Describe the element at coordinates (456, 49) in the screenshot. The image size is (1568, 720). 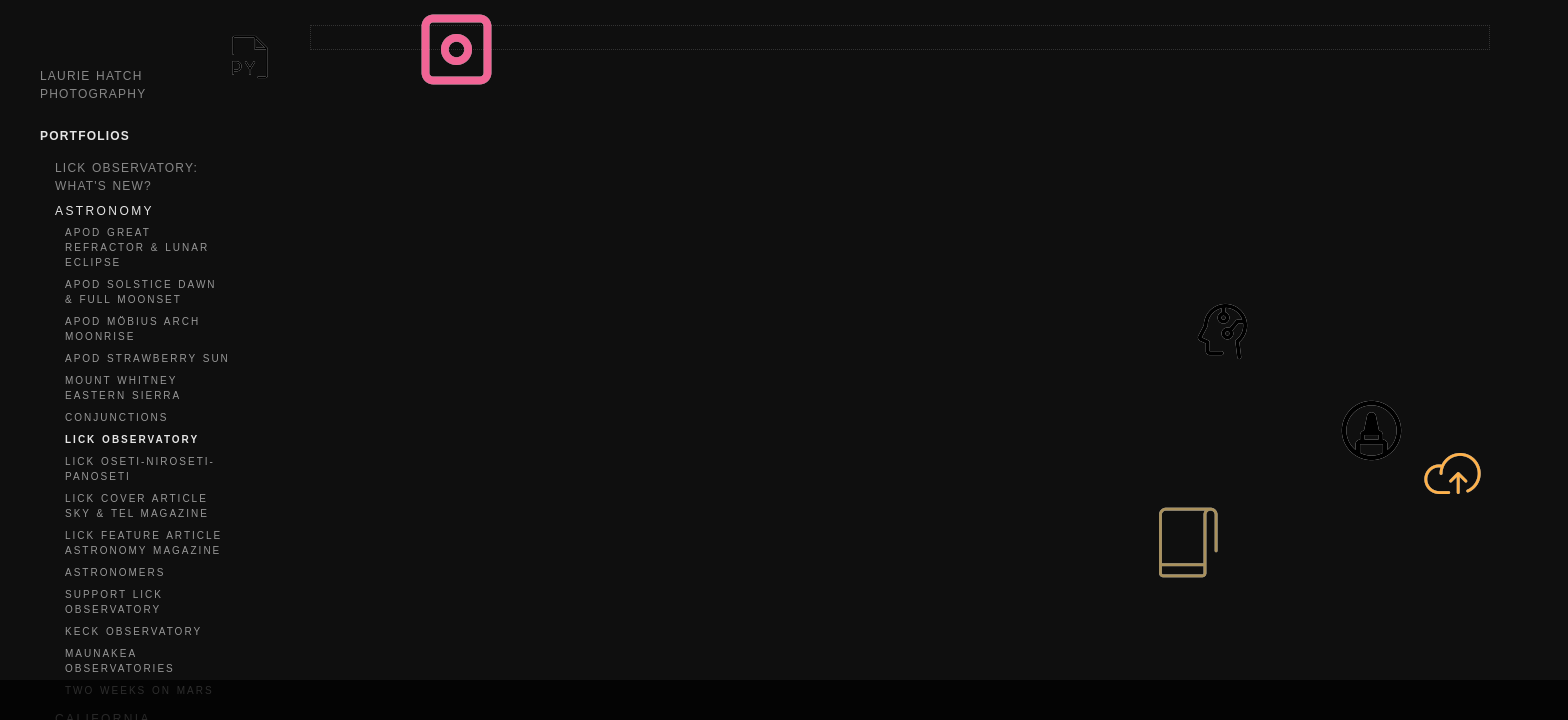
I see `apply a mask to selected layer or object` at that location.